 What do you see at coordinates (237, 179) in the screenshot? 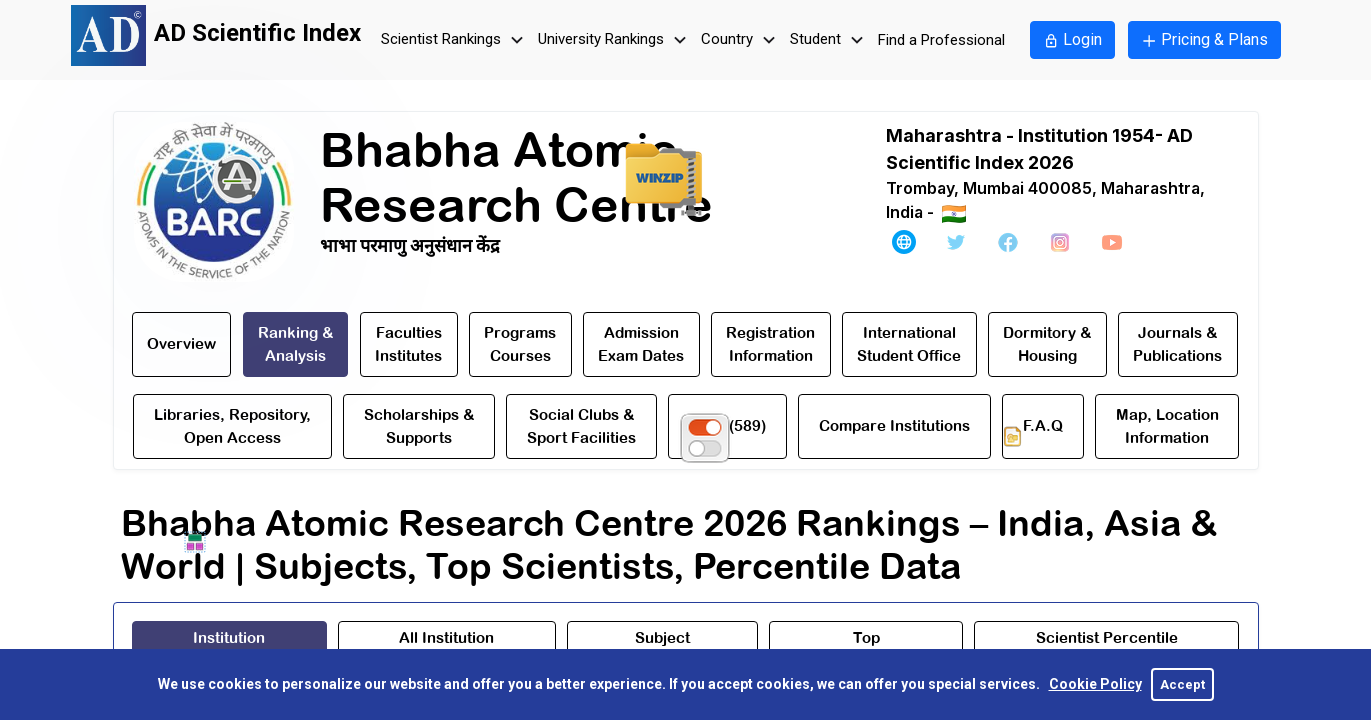
I see `check for available software updates` at bounding box center [237, 179].